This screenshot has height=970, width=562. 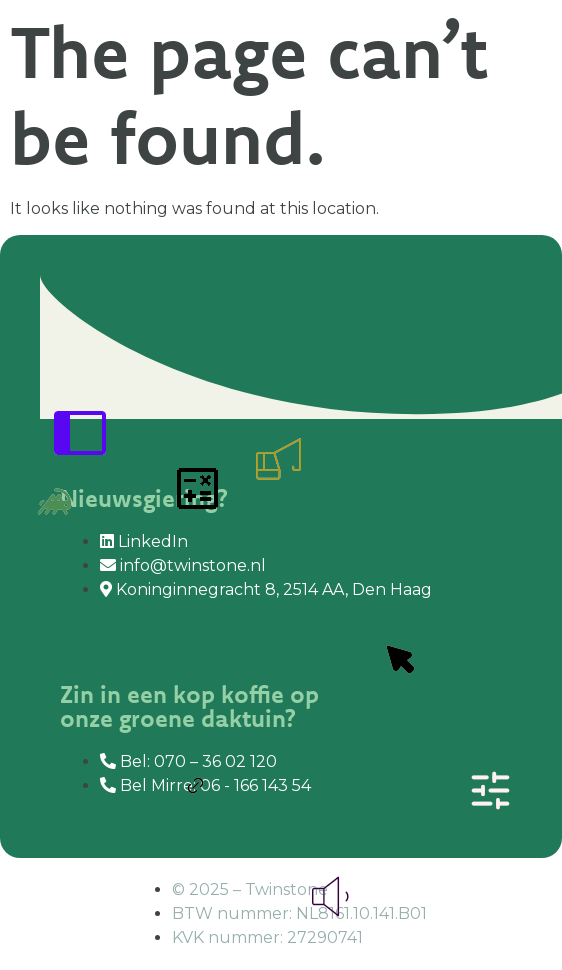 What do you see at coordinates (80, 433) in the screenshot?
I see `toggle sidebar panel visibility` at bounding box center [80, 433].